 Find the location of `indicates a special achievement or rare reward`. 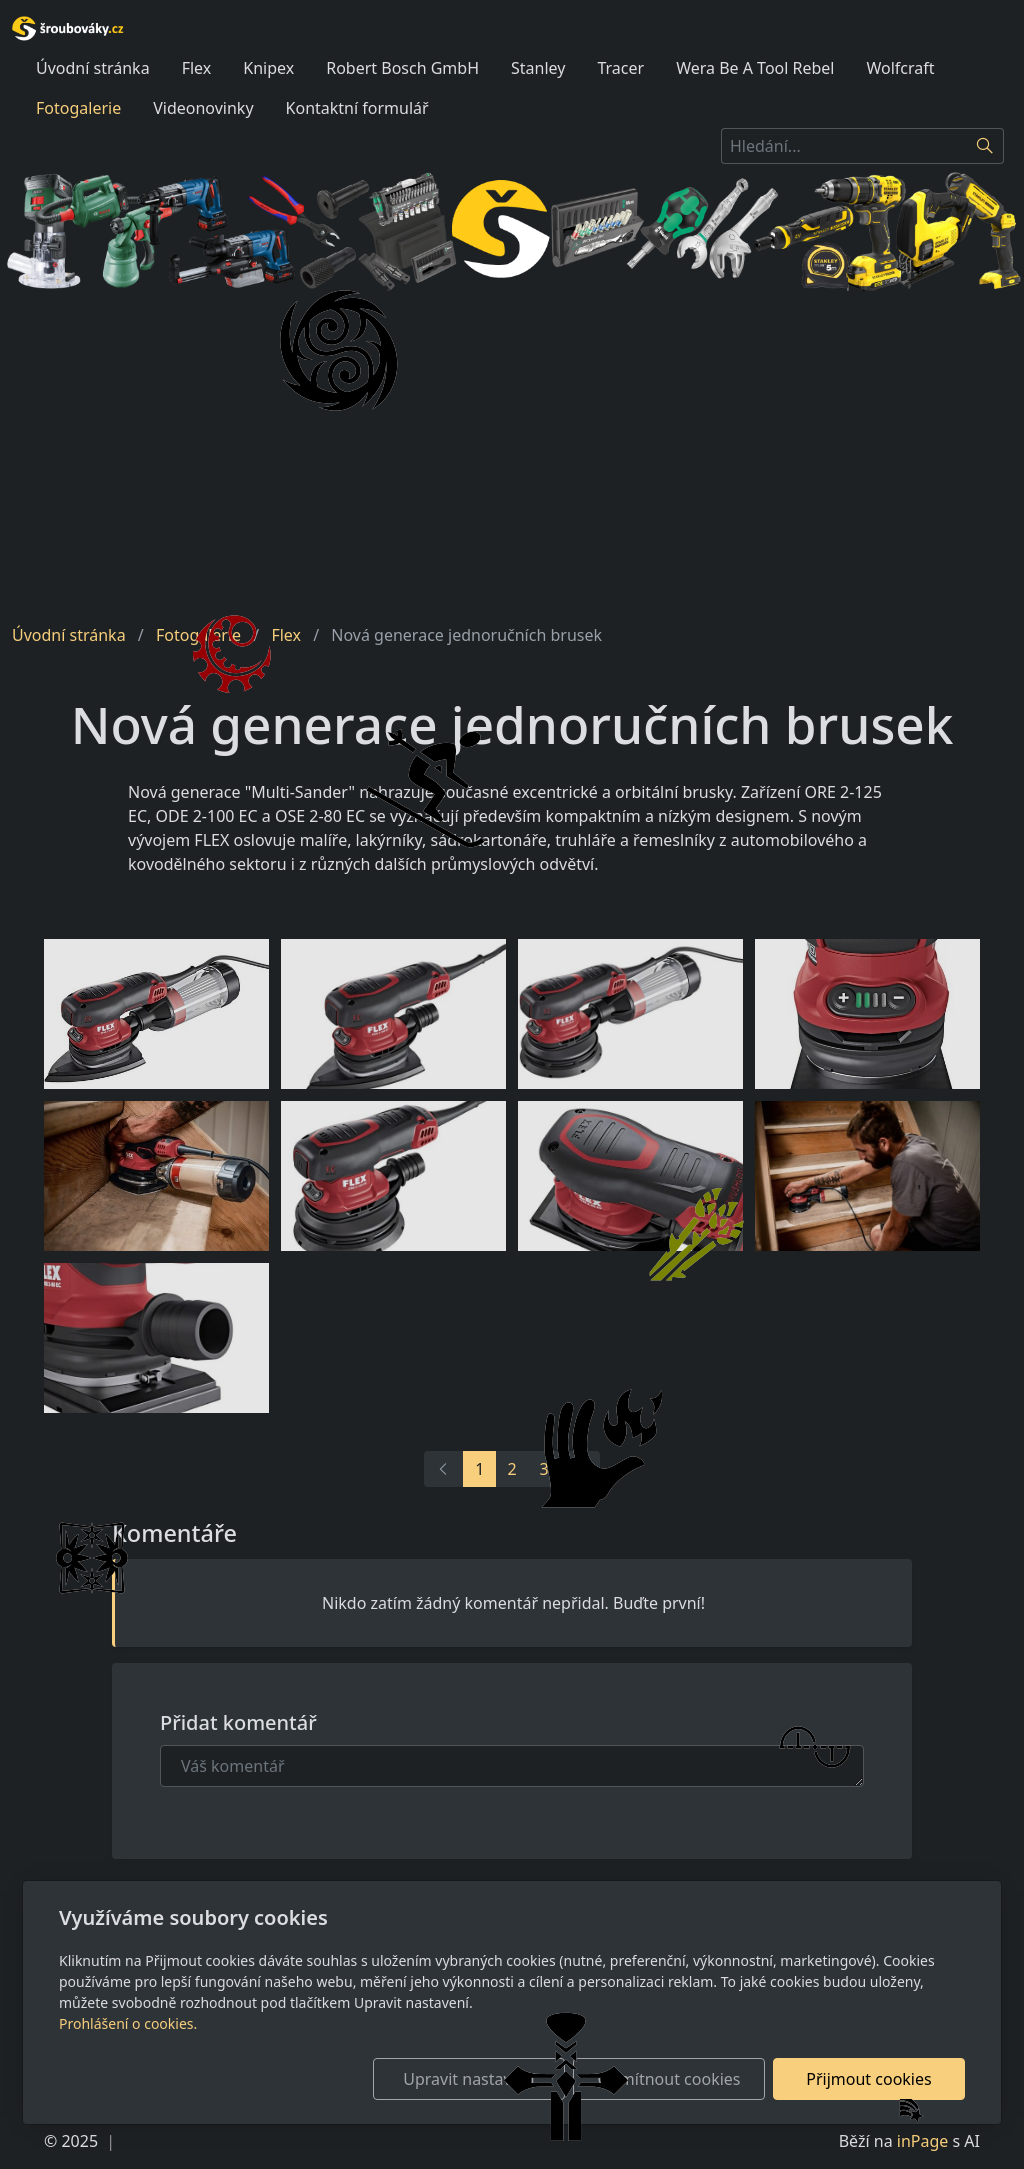

indicates a special achievement or rare reward is located at coordinates (912, 2111).